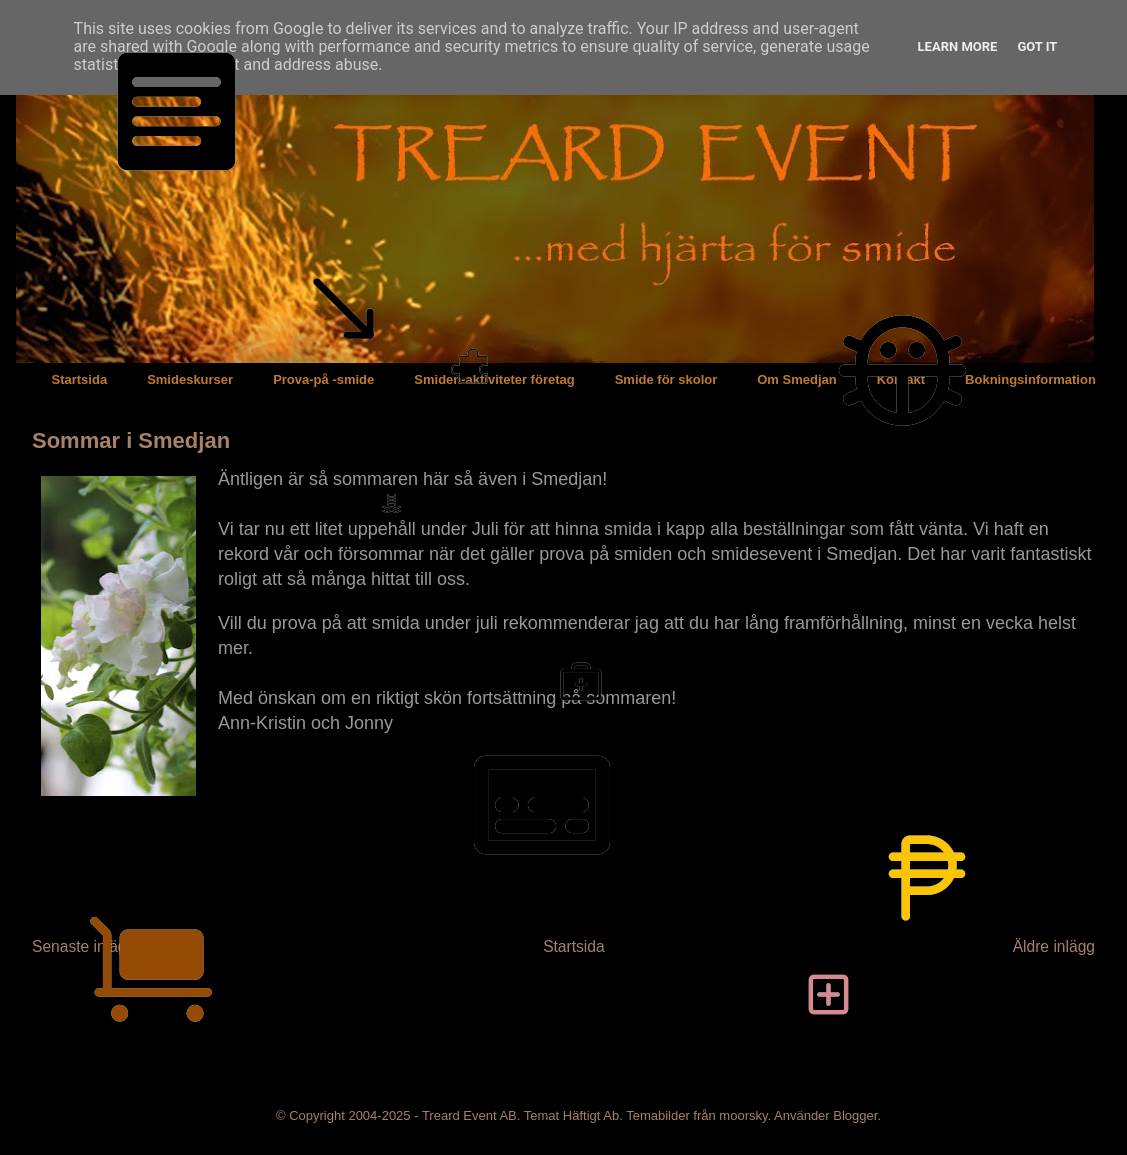  Describe the element at coordinates (927, 878) in the screenshot. I see `indicates philippine peso currency` at that location.